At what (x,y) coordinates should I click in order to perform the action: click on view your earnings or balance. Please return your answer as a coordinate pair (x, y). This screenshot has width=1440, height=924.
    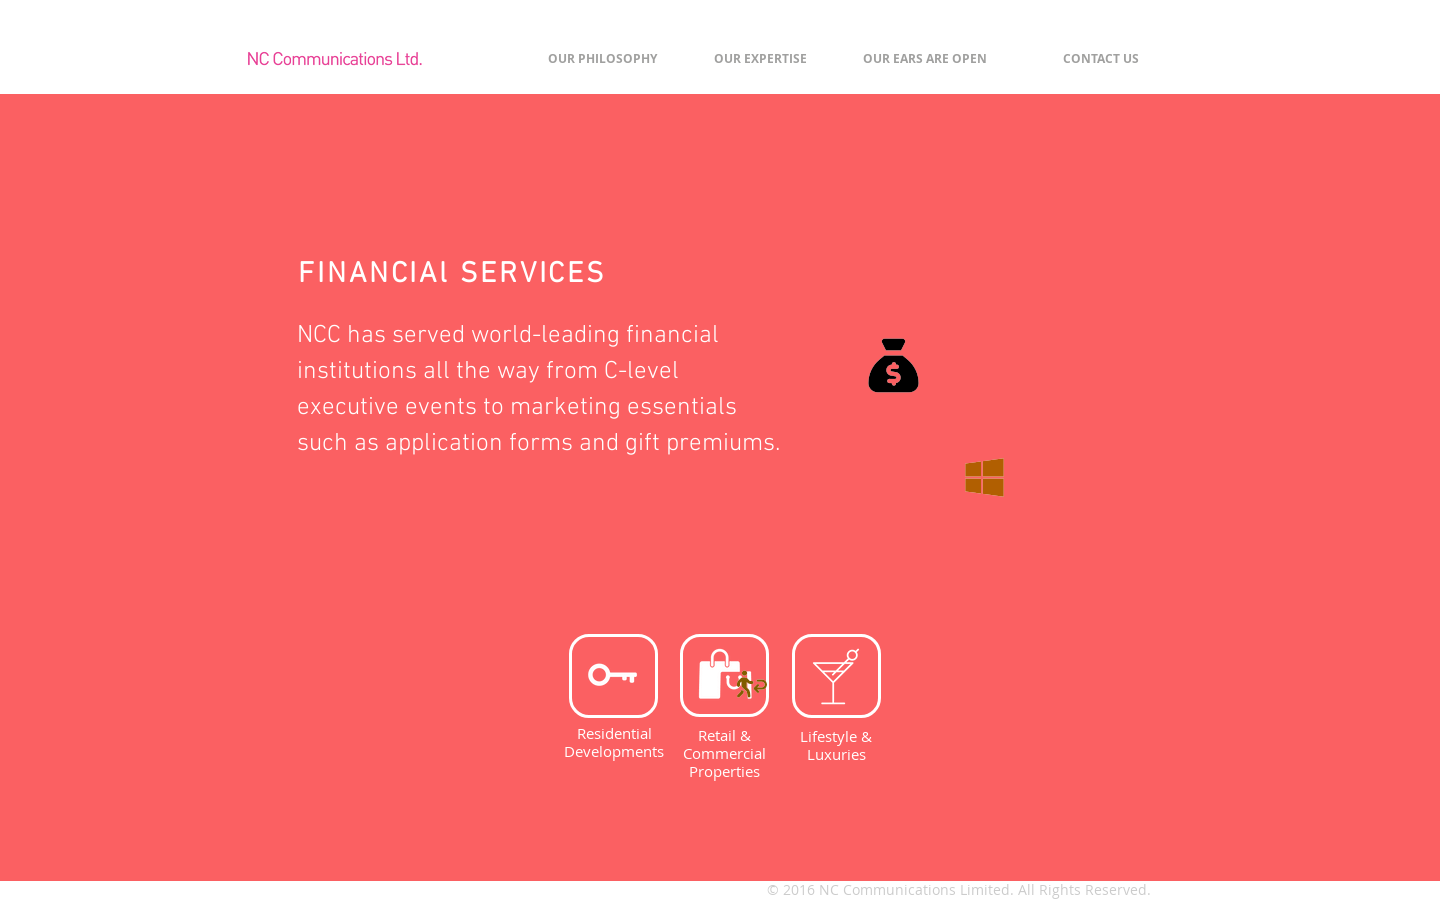
    Looking at the image, I should click on (893, 365).